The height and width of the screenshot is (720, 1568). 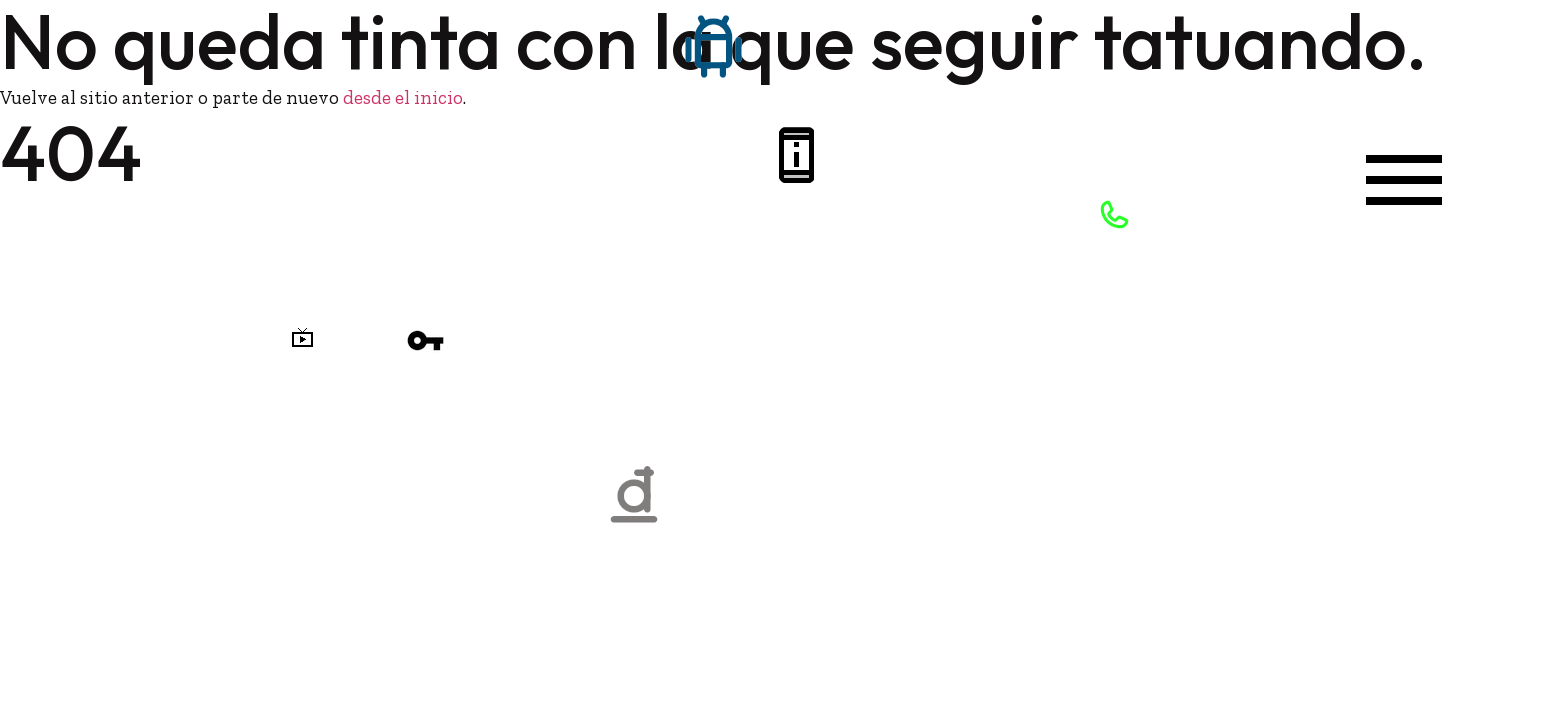 What do you see at coordinates (713, 46) in the screenshot?
I see `android device or app indicator` at bounding box center [713, 46].